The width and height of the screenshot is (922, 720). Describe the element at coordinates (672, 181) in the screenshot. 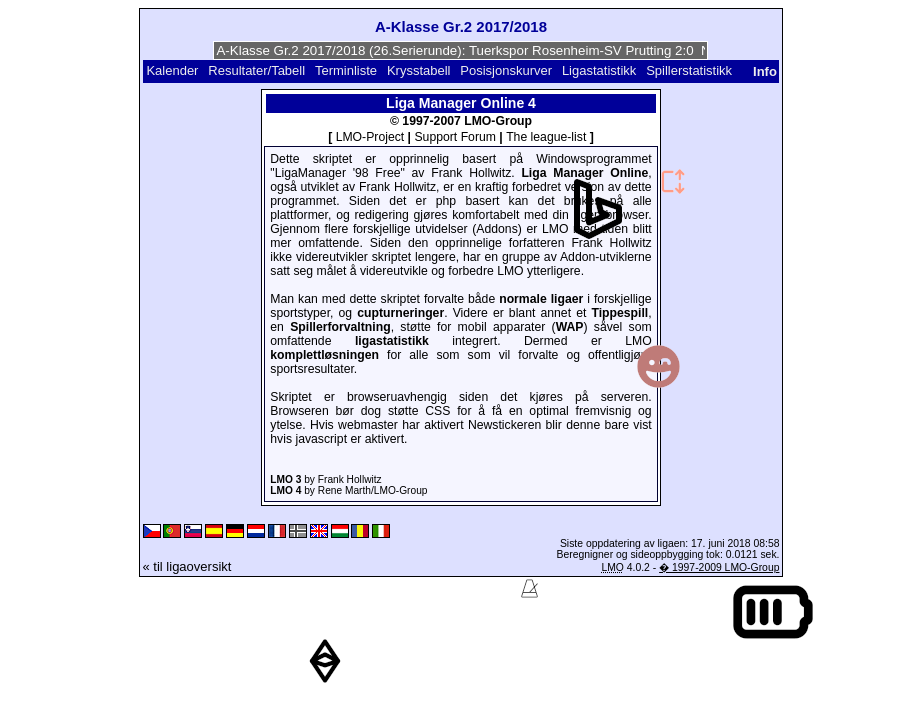

I see `auto-fit content to available height` at that location.